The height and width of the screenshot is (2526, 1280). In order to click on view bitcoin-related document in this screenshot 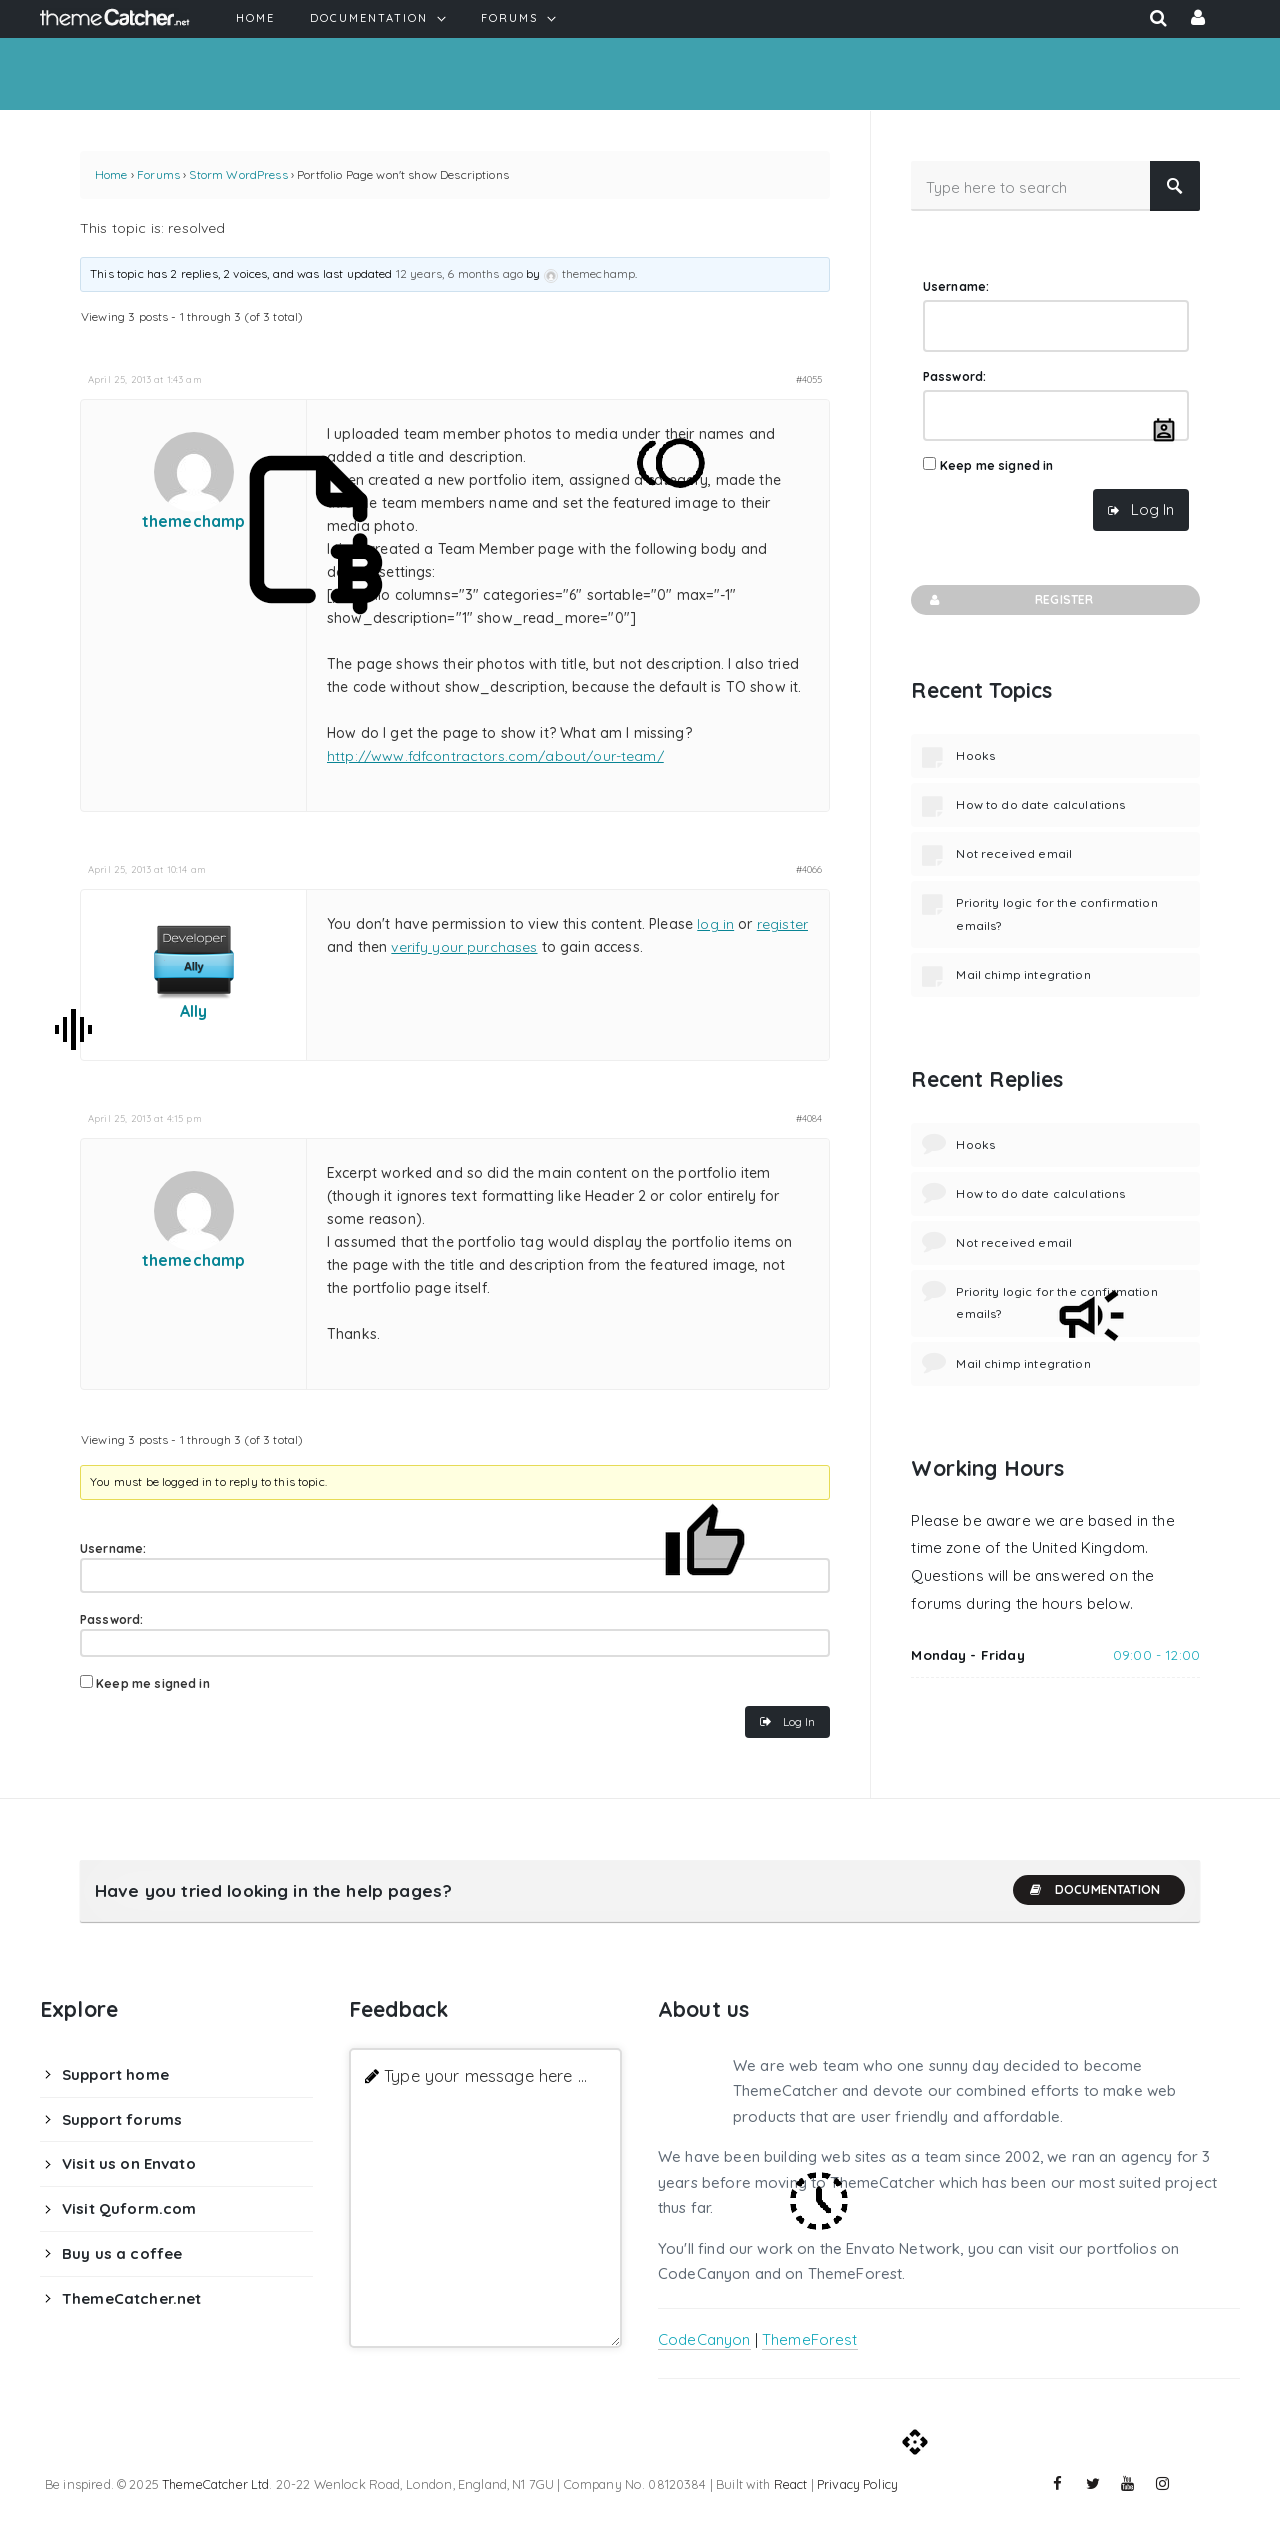, I will do `click(308, 529)`.